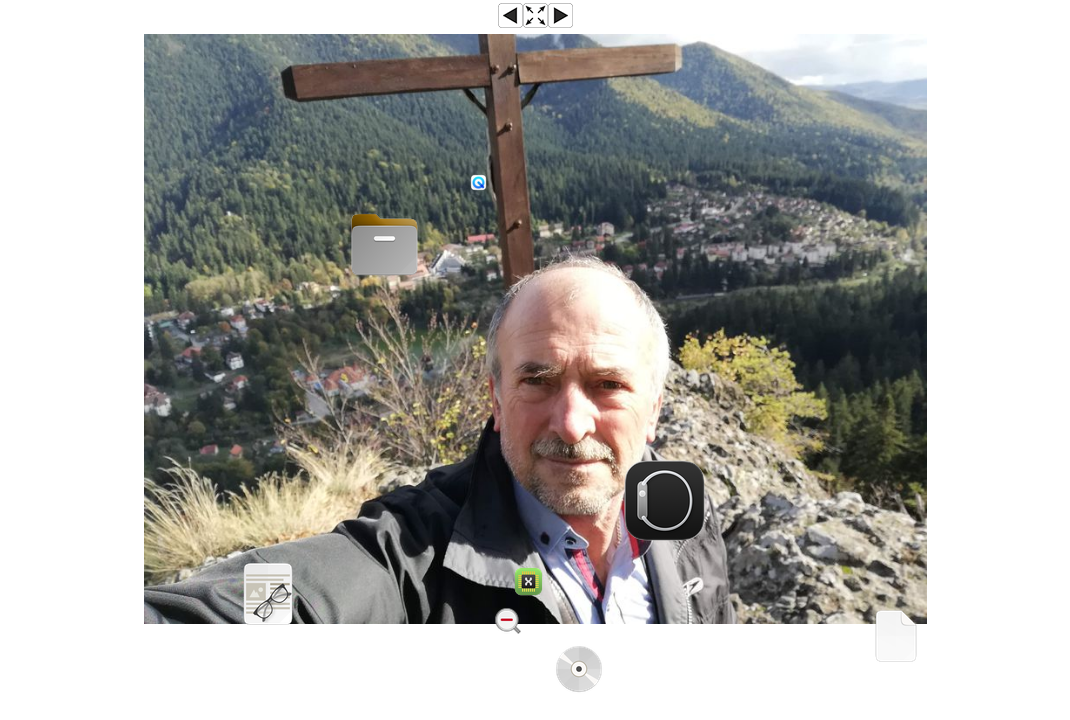 Image resolution: width=1070 pixels, height=720 pixels. Describe the element at coordinates (664, 500) in the screenshot. I see `open the watch app` at that location.